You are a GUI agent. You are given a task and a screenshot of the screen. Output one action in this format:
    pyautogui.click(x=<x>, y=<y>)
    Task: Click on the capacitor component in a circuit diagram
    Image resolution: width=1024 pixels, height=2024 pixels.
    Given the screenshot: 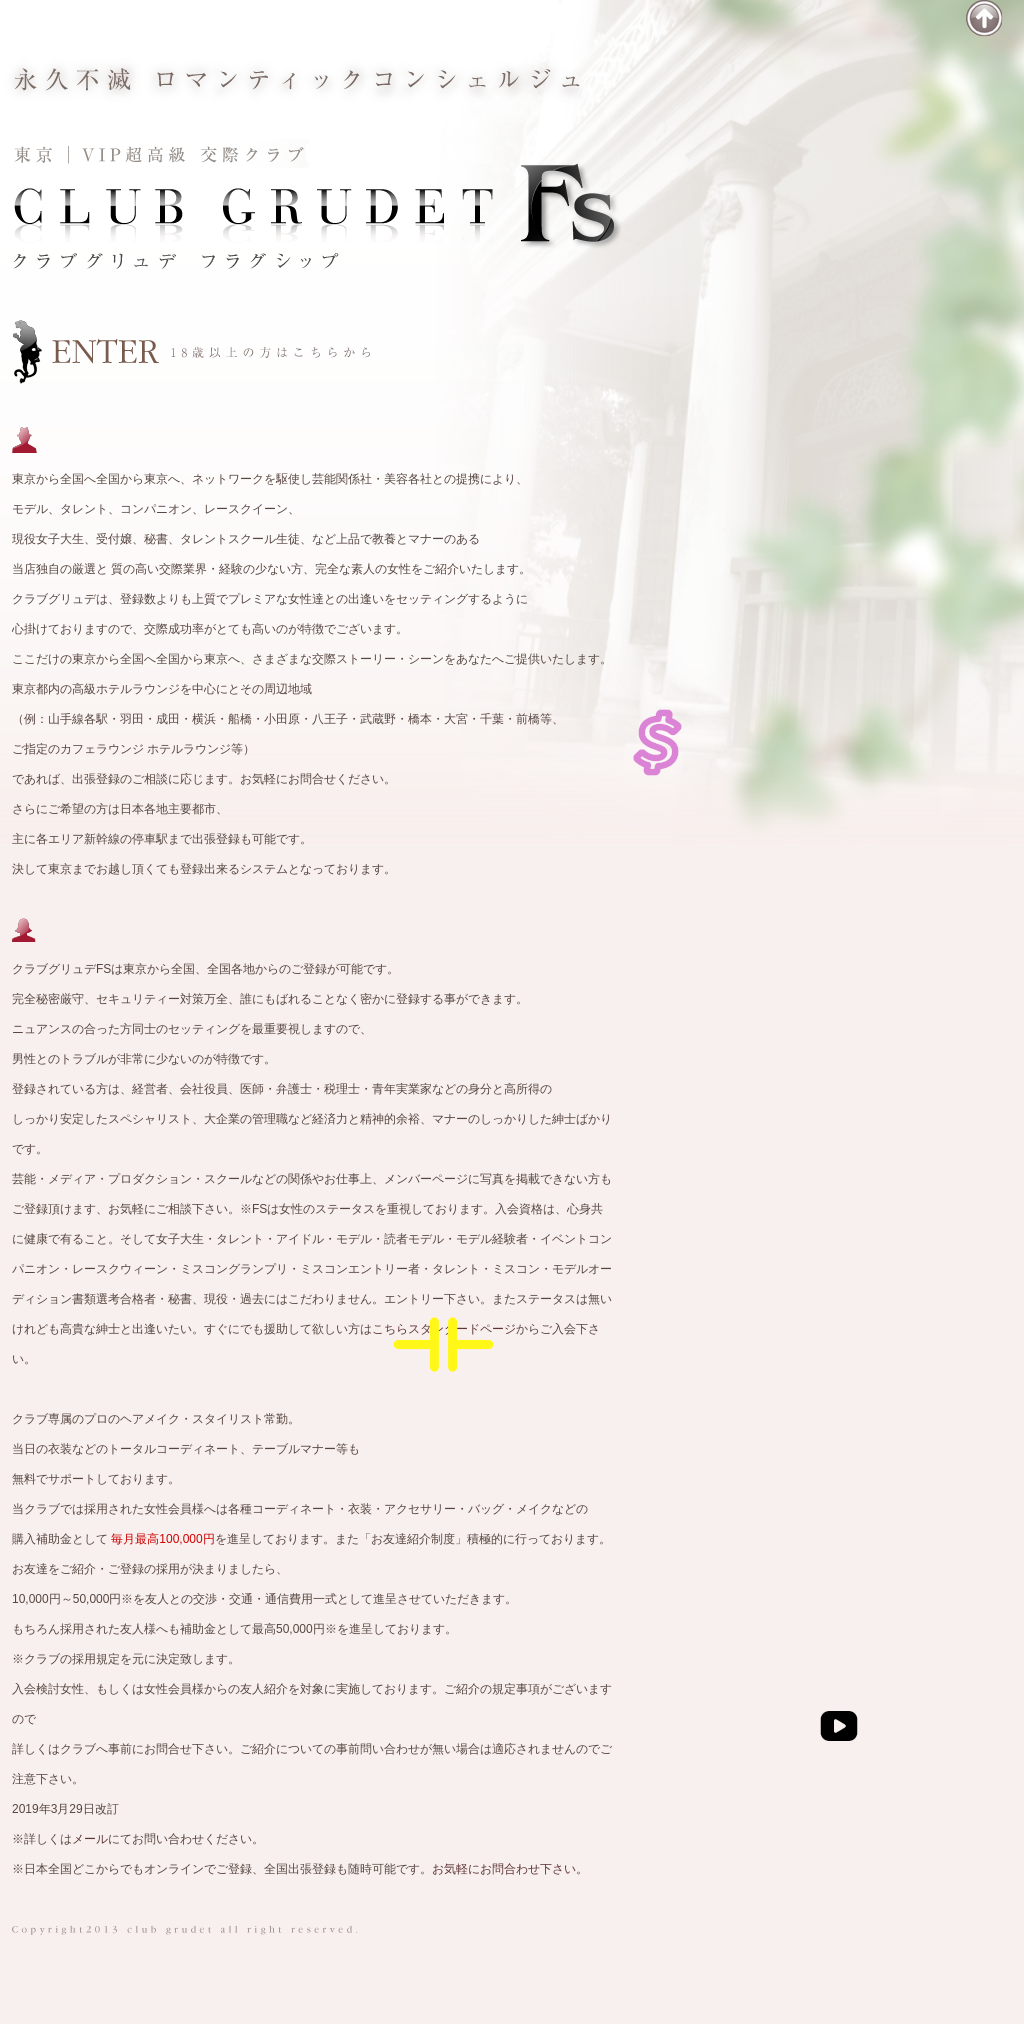 What is the action you would take?
    pyautogui.click(x=443, y=1344)
    